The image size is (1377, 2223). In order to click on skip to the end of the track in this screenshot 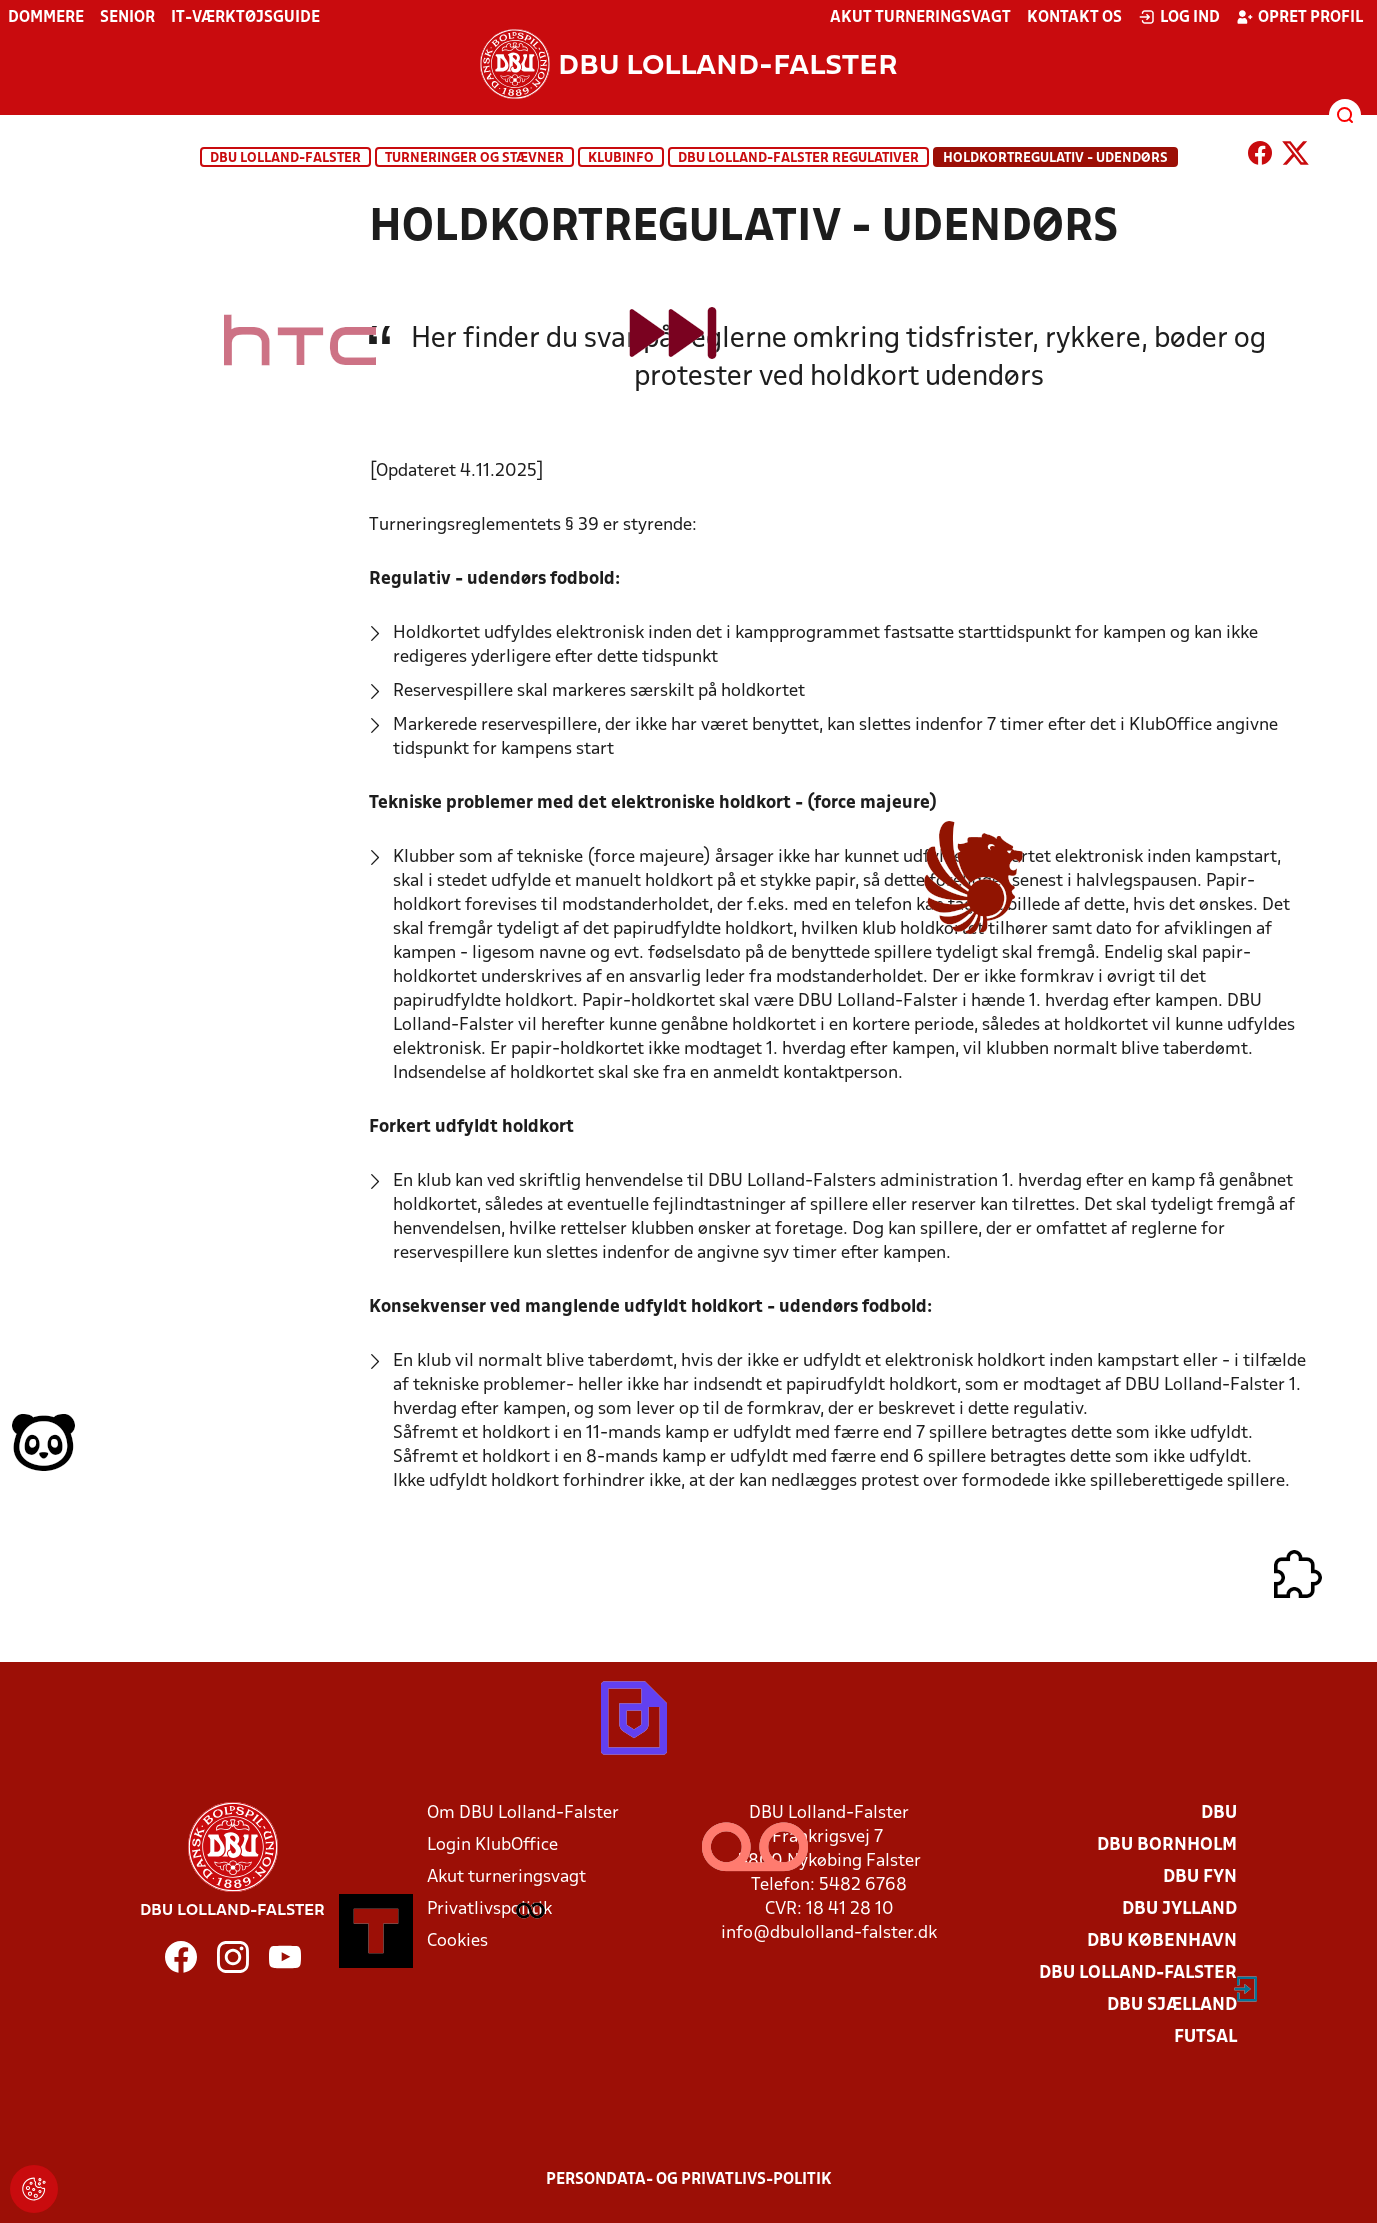, I will do `click(673, 333)`.